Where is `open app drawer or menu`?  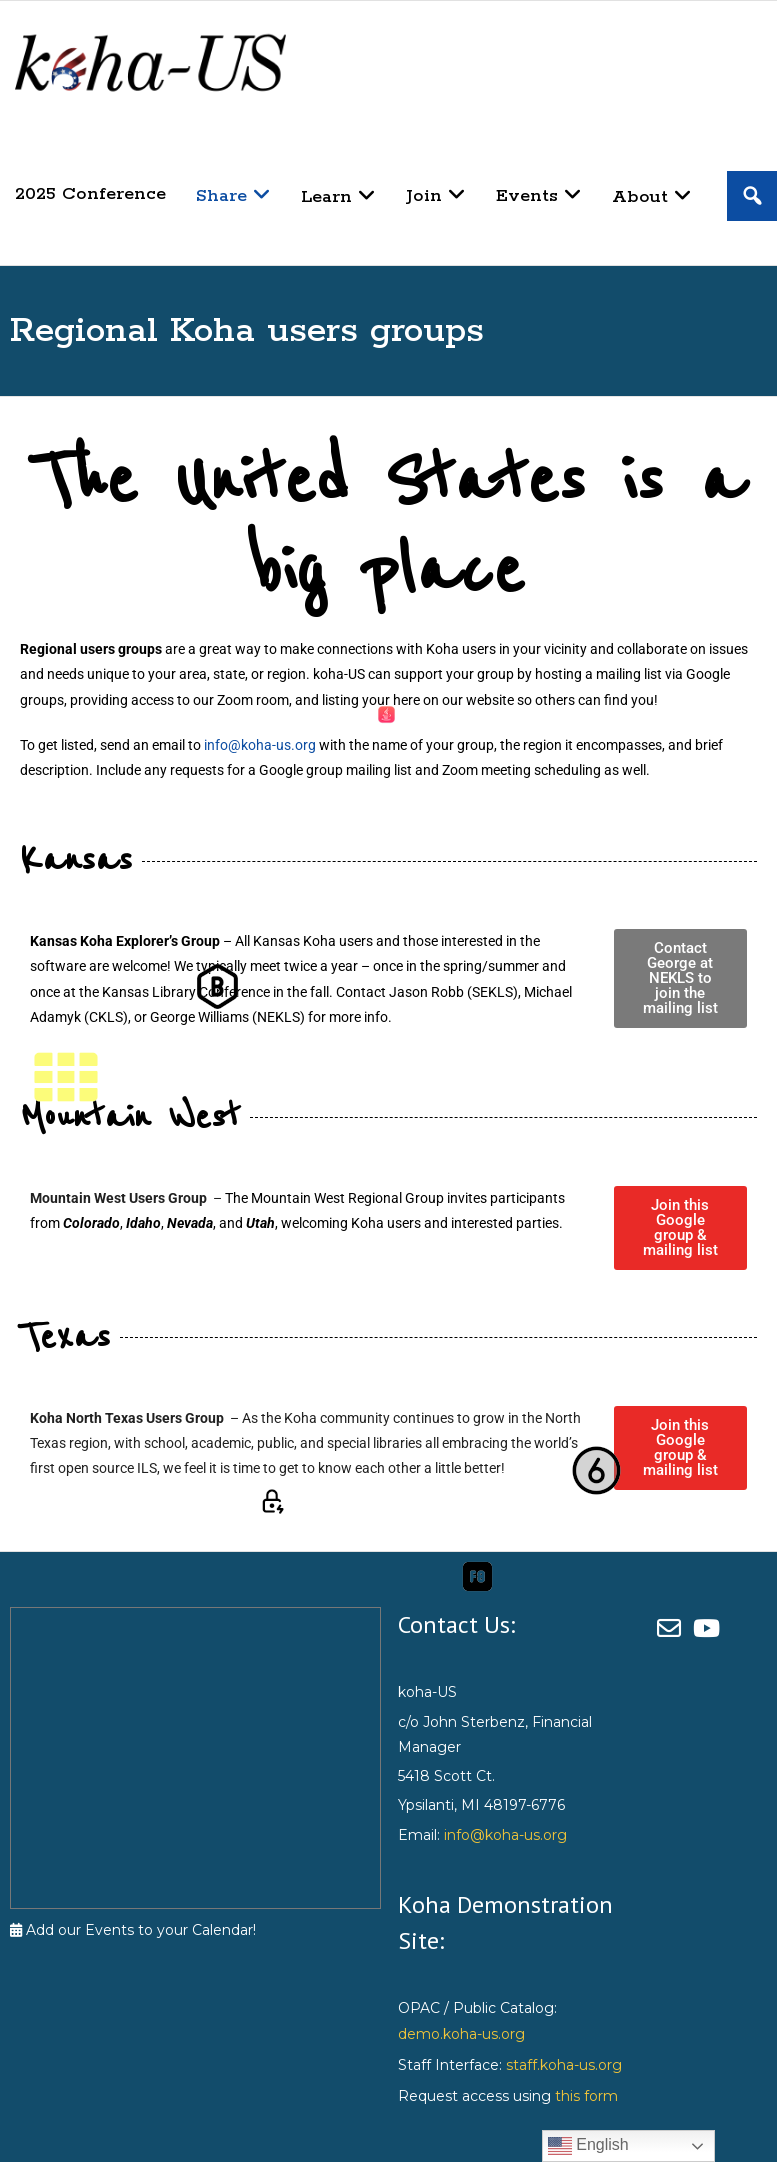 open app drawer or menu is located at coordinates (66, 1077).